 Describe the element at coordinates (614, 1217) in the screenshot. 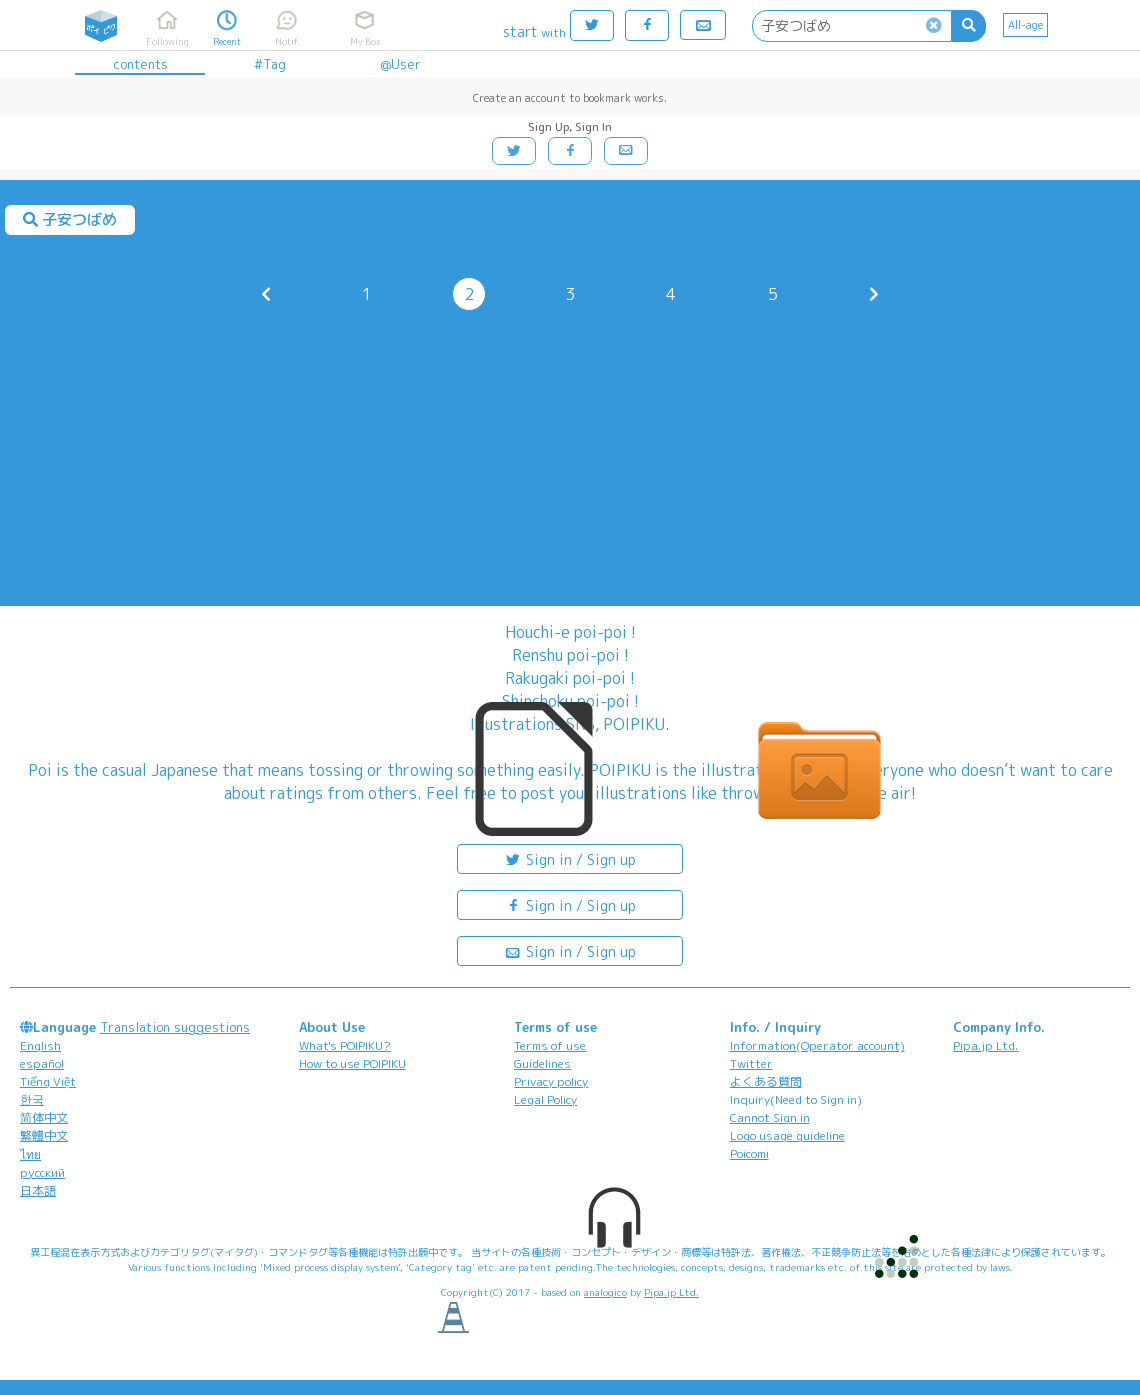

I see `open the audio player app` at that location.